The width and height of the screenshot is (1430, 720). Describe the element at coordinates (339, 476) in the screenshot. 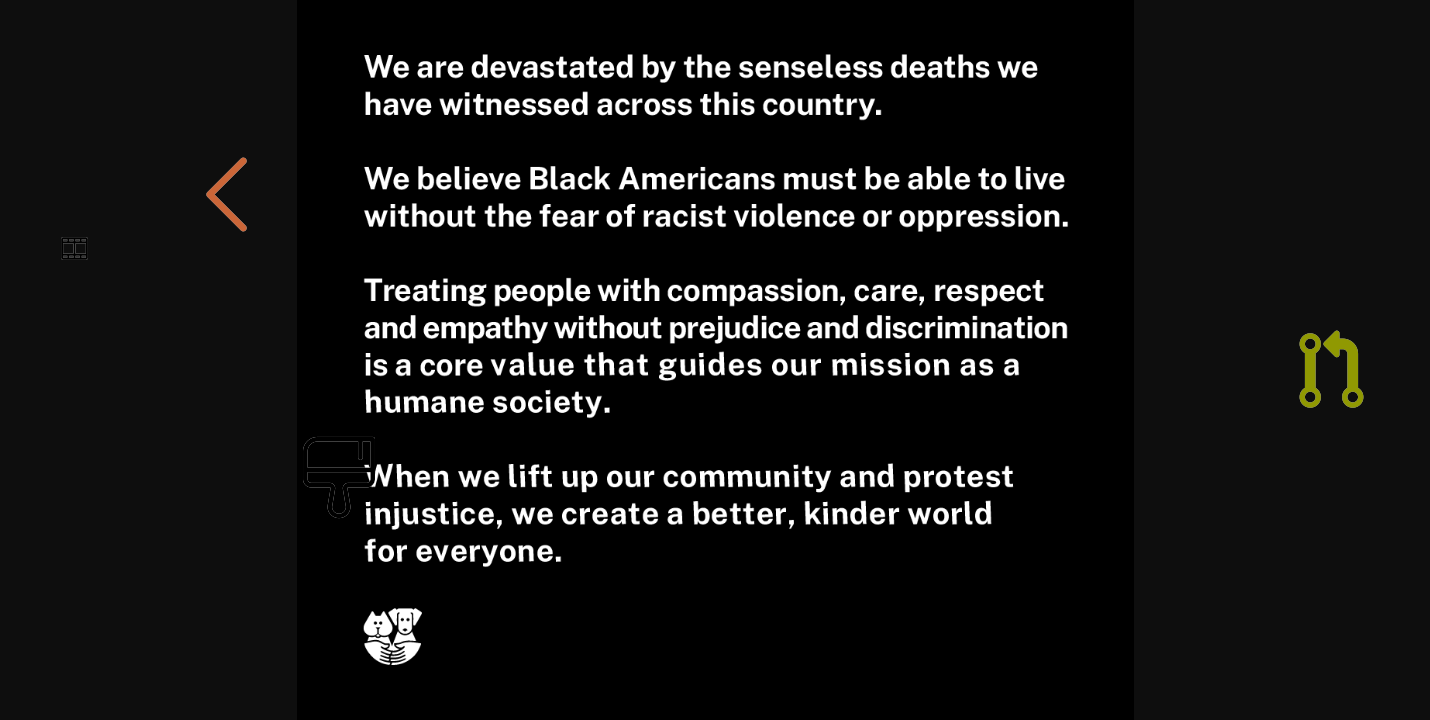

I see `access painting or drawing tools` at that location.